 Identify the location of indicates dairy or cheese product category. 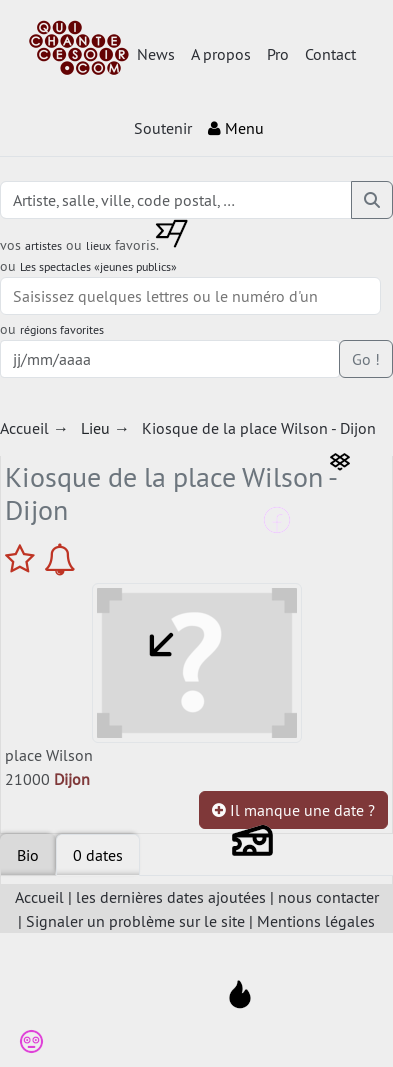
(252, 842).